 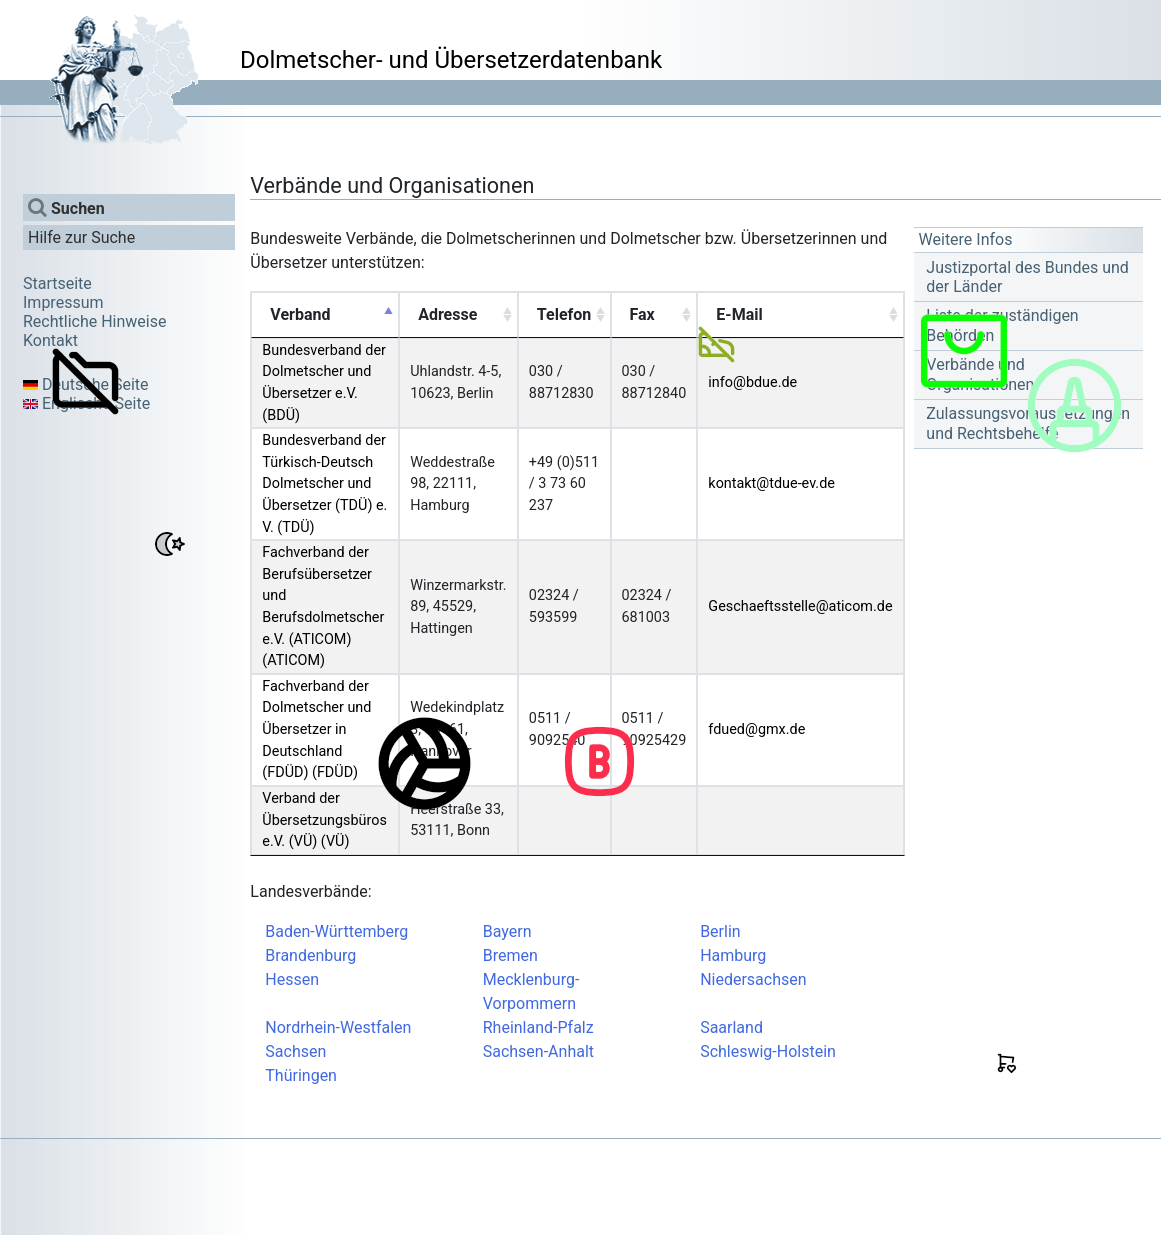 I want to click on apply bold formatting to selected text, so click(x=599, y=761).